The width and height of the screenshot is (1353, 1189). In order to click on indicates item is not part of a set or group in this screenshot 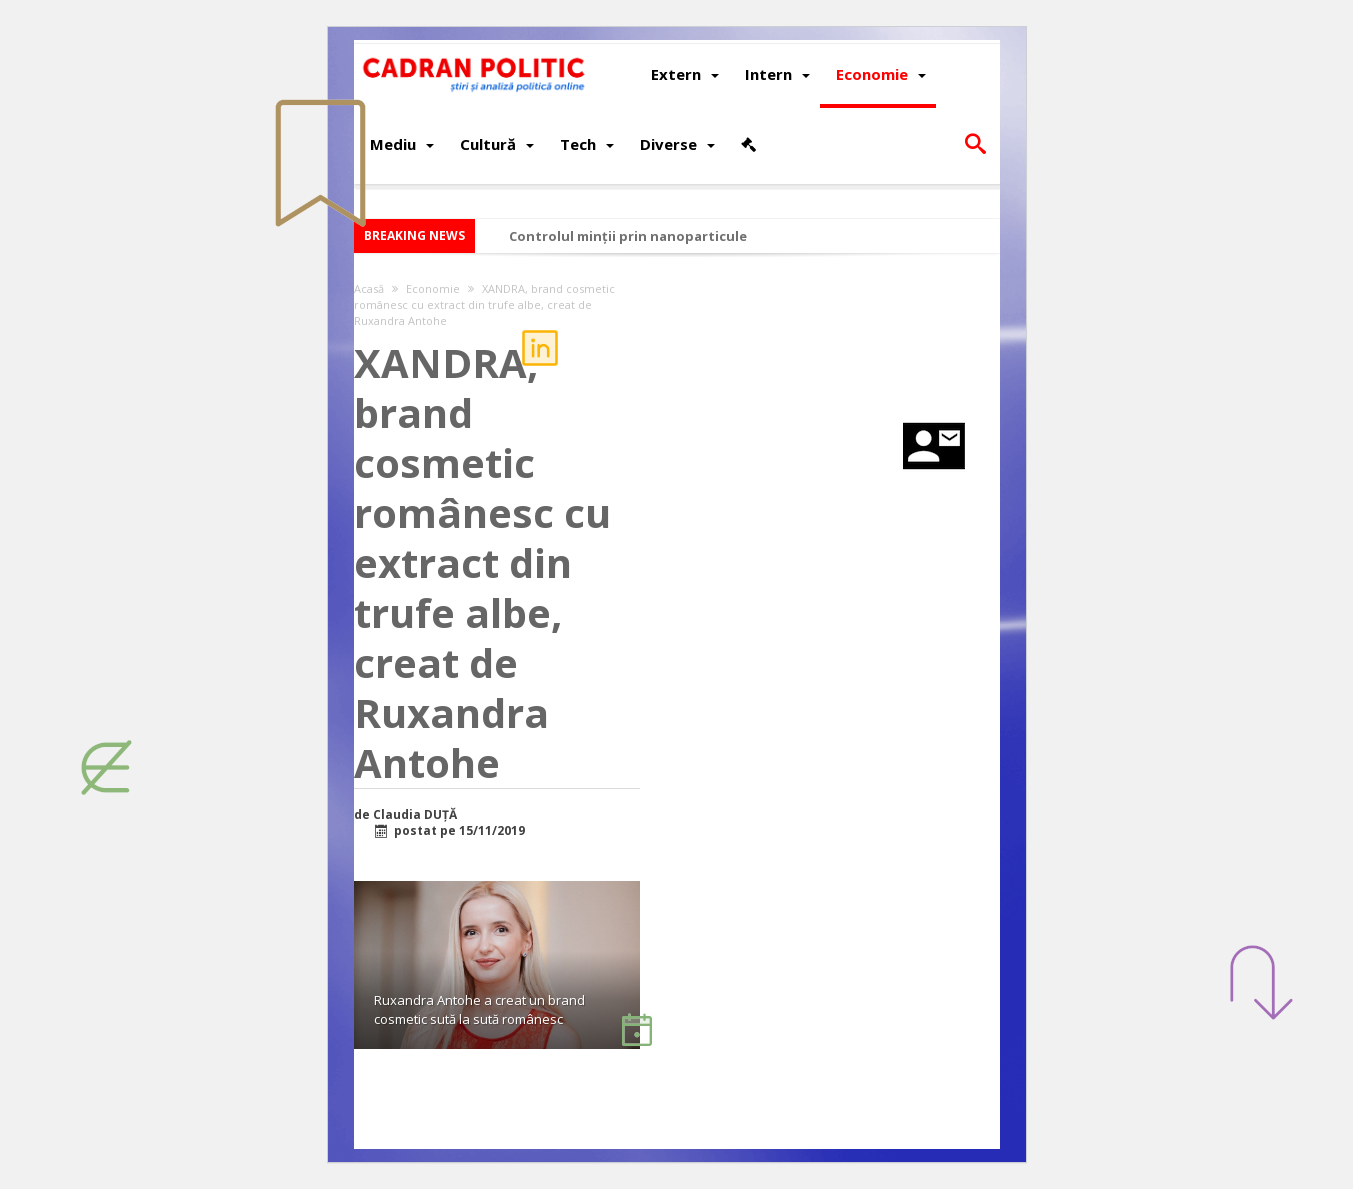, I will do `click(106, 767)`.